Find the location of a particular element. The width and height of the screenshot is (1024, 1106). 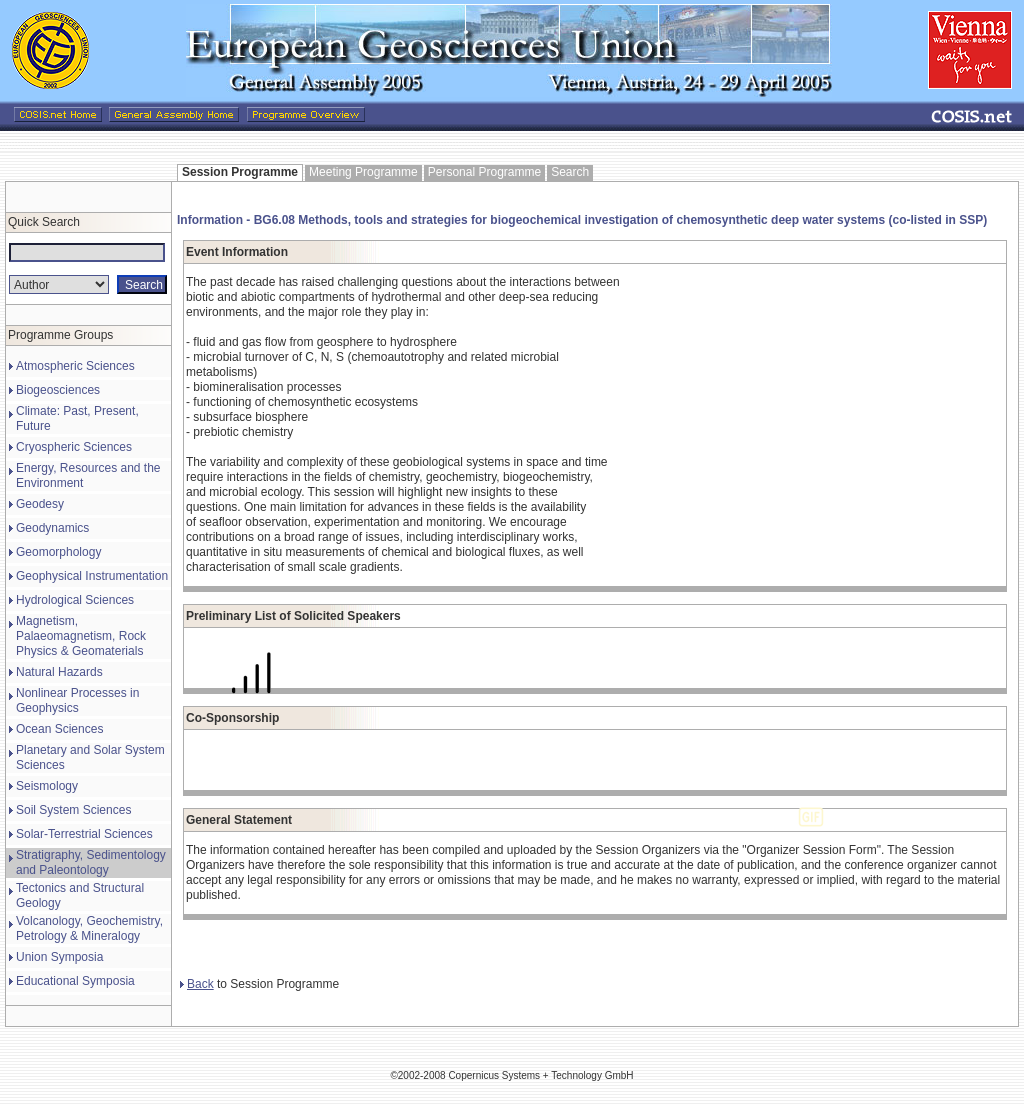

insert a GIF into your message is located at coordinates (811, 817).